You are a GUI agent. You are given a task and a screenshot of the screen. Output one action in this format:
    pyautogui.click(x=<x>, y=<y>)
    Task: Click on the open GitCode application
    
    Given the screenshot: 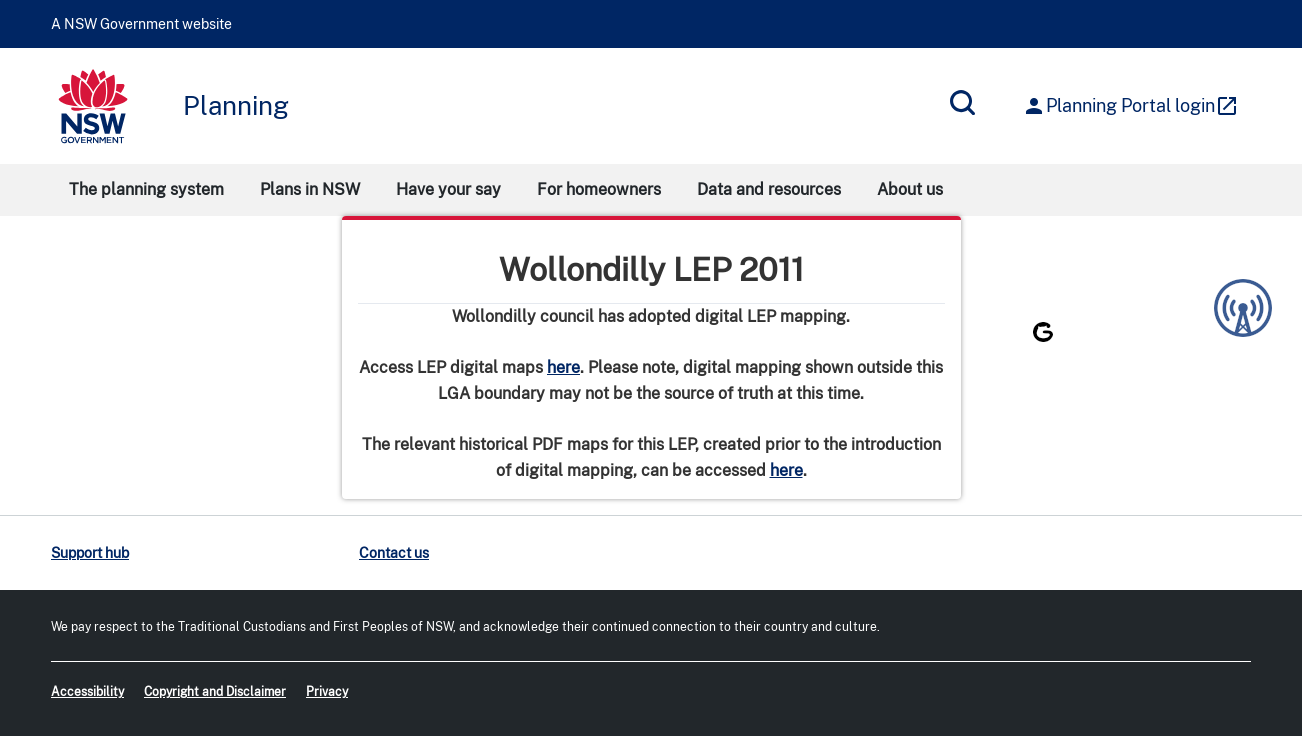 What is the action you would take?
    pyautogui.click(x=1043, y=332)
    